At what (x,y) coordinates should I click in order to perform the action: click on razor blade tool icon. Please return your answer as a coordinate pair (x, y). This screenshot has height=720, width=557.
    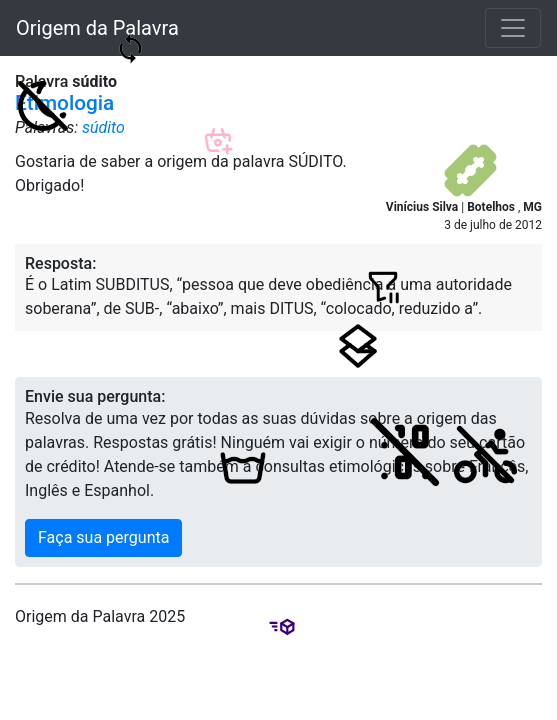
    Looking at the image, I should click on (470, 170).